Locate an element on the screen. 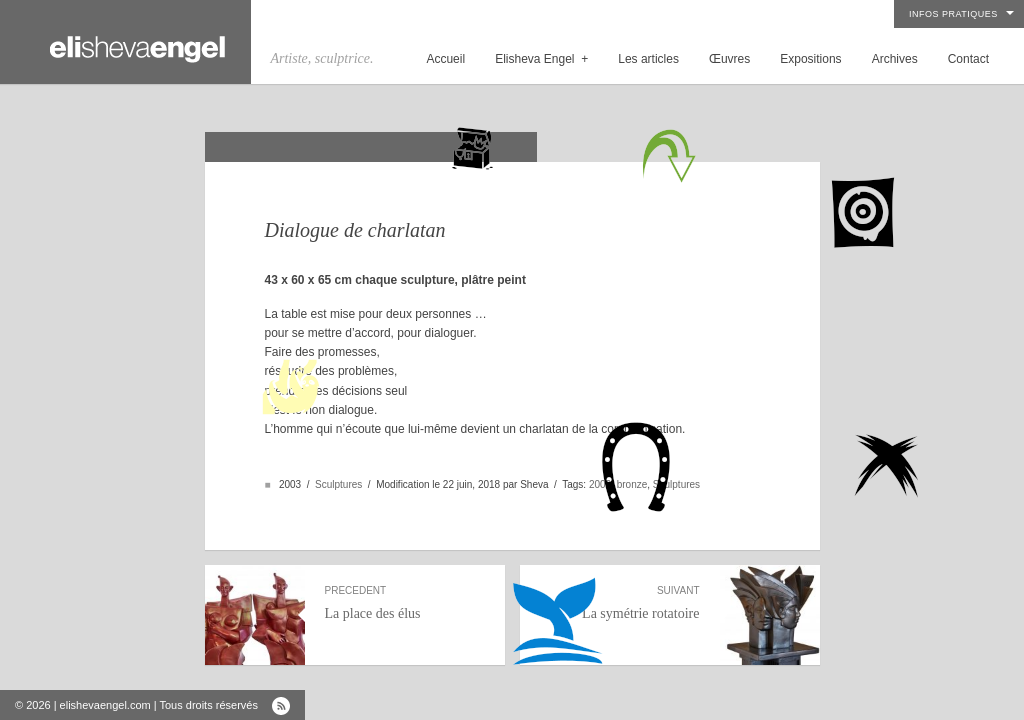  indicates marine or ocean-themed content is located at coordinates (557, 619).